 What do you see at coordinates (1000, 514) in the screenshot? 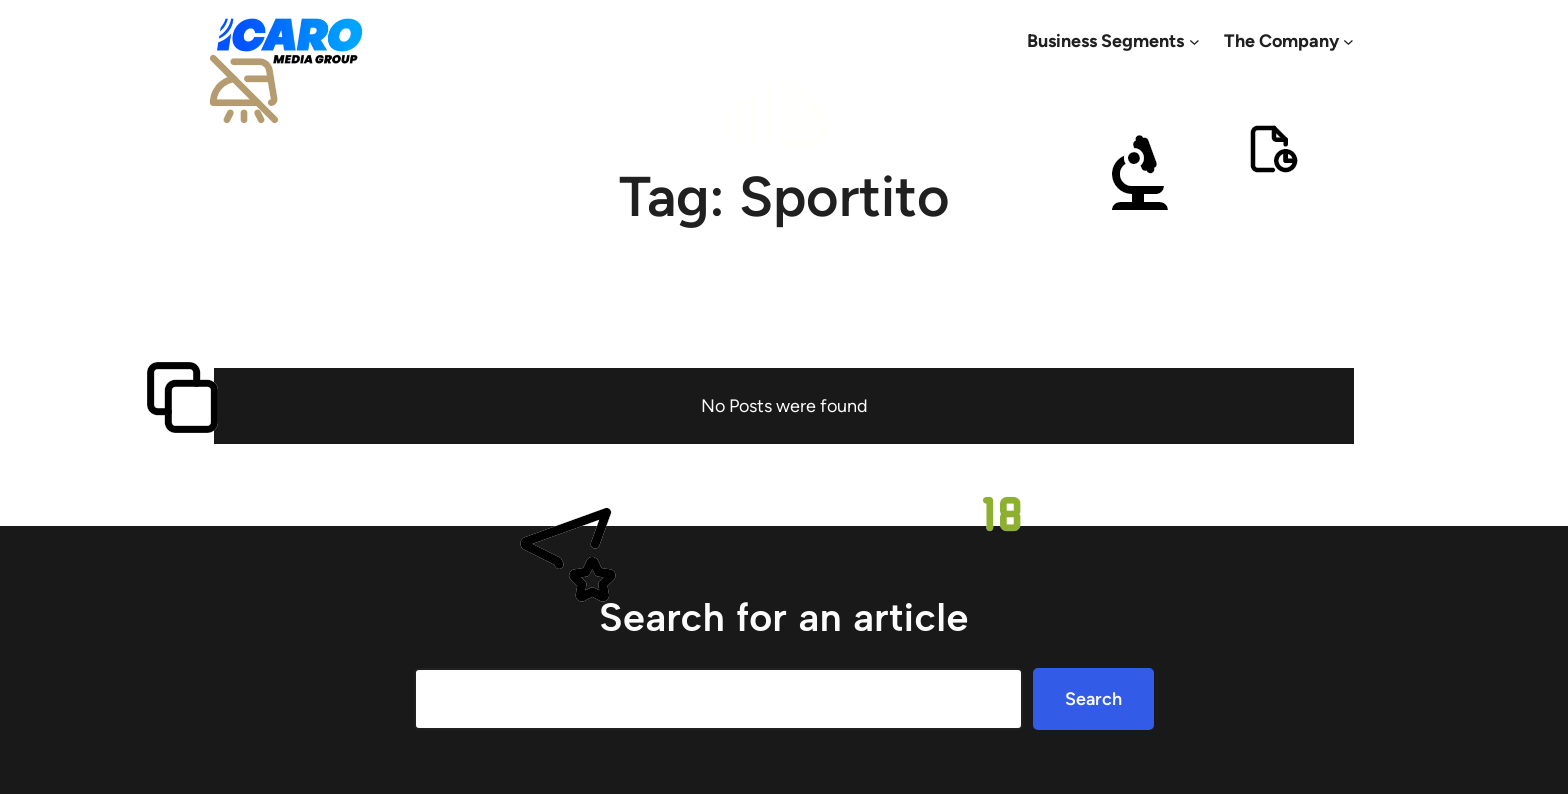
I see `indicates 18 unread notifications or items` at bounding box center [1000, 514].